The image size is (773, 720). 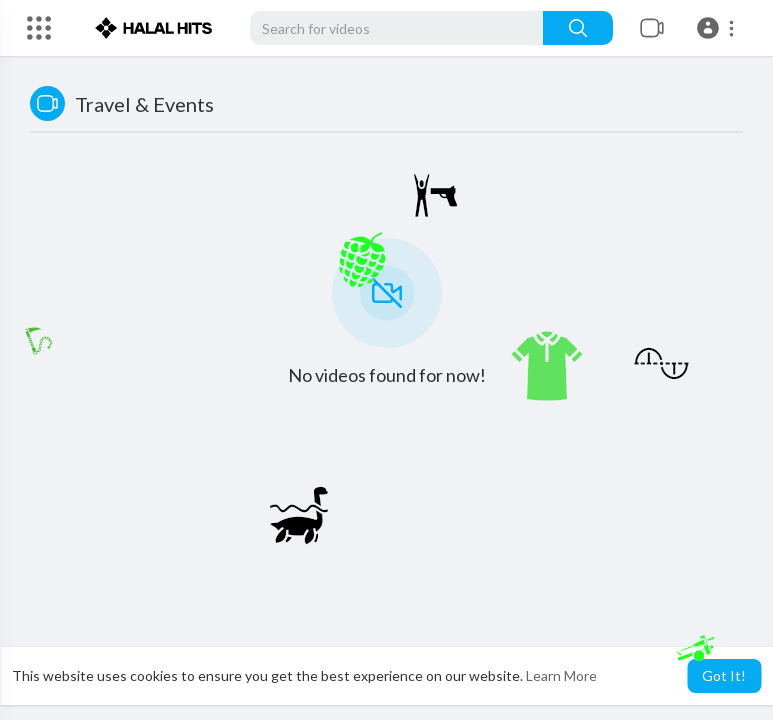 I want to click on select plesiosaurus character or dinosaur type, so click(x=299, y=515).